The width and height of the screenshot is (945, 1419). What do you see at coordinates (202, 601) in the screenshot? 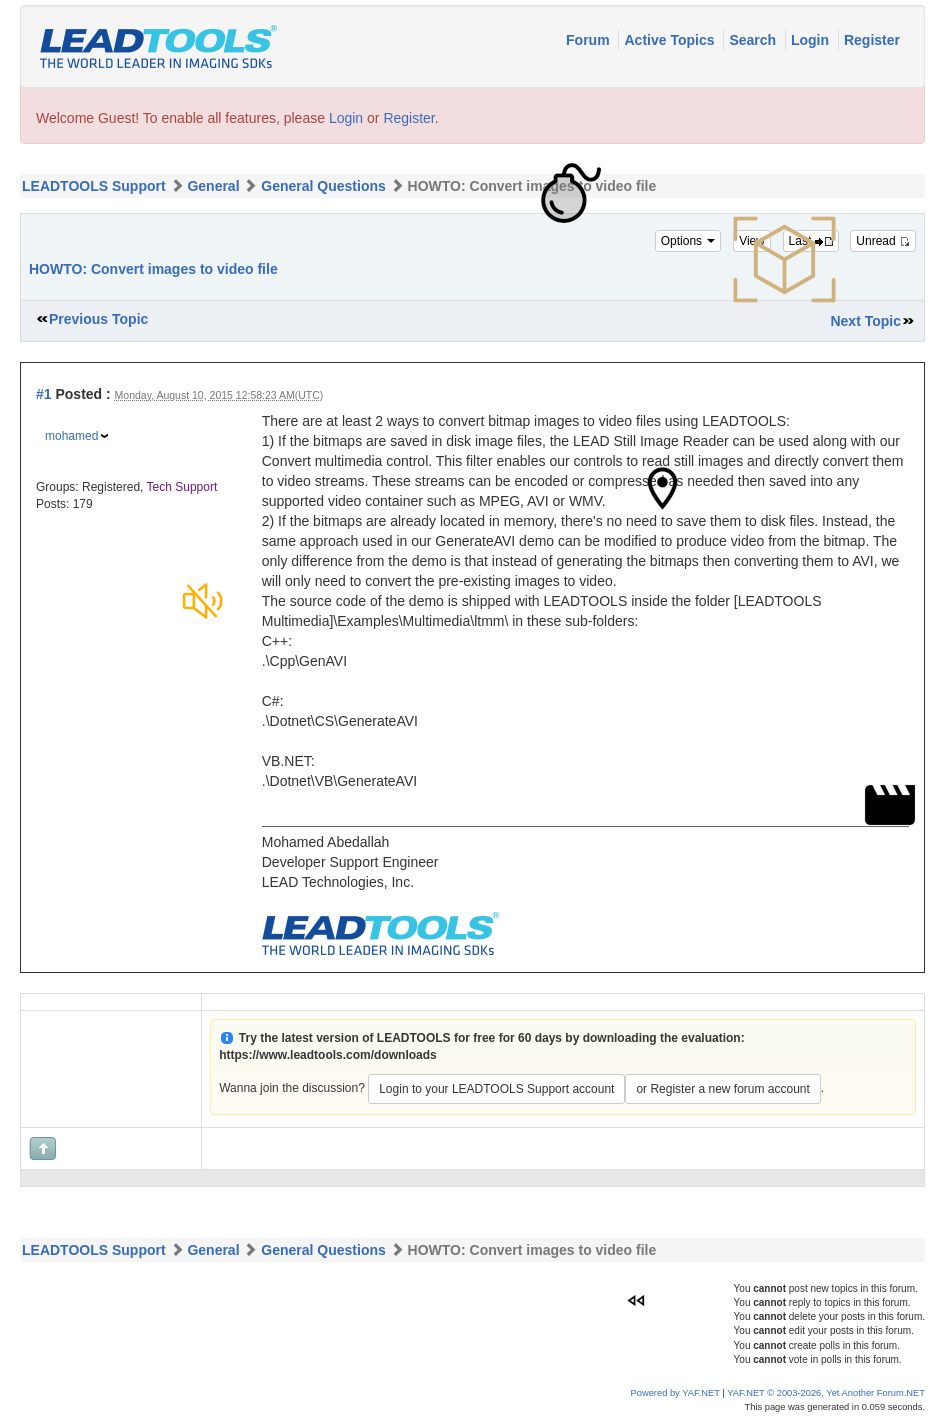
I see `mute audio or sound` at bounding box center [202, 601].